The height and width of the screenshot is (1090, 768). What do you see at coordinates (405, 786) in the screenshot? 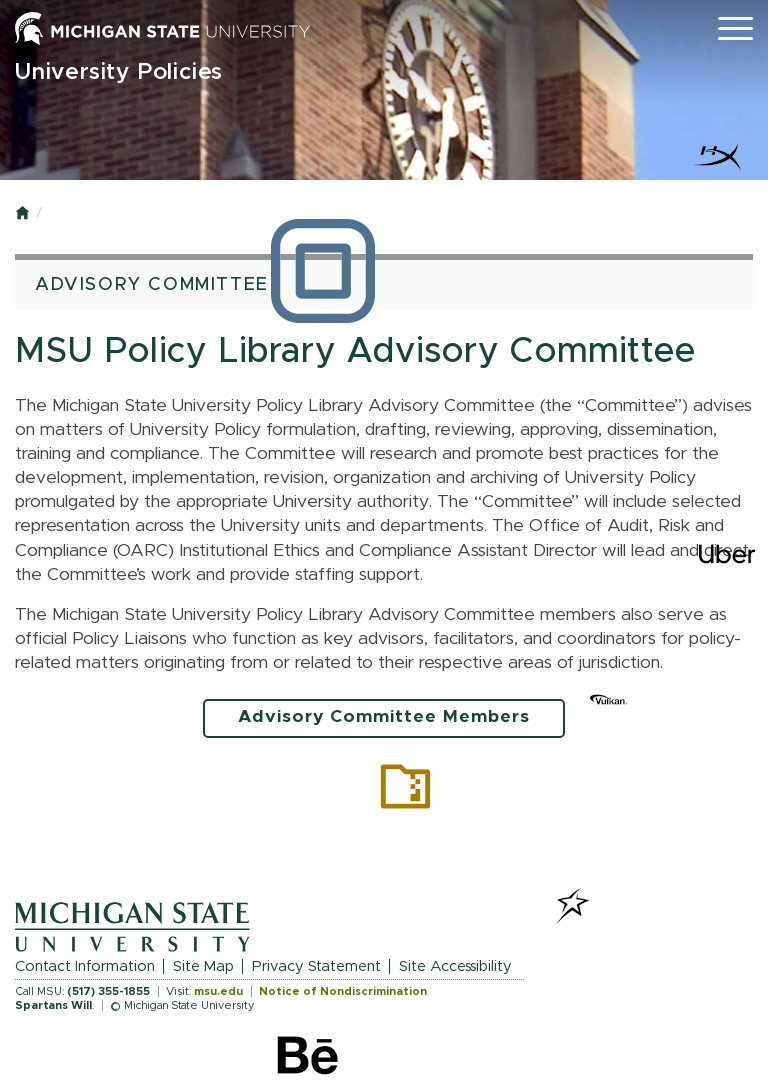
I see `access compressed or zipped files` at bounding box center [405, 786].